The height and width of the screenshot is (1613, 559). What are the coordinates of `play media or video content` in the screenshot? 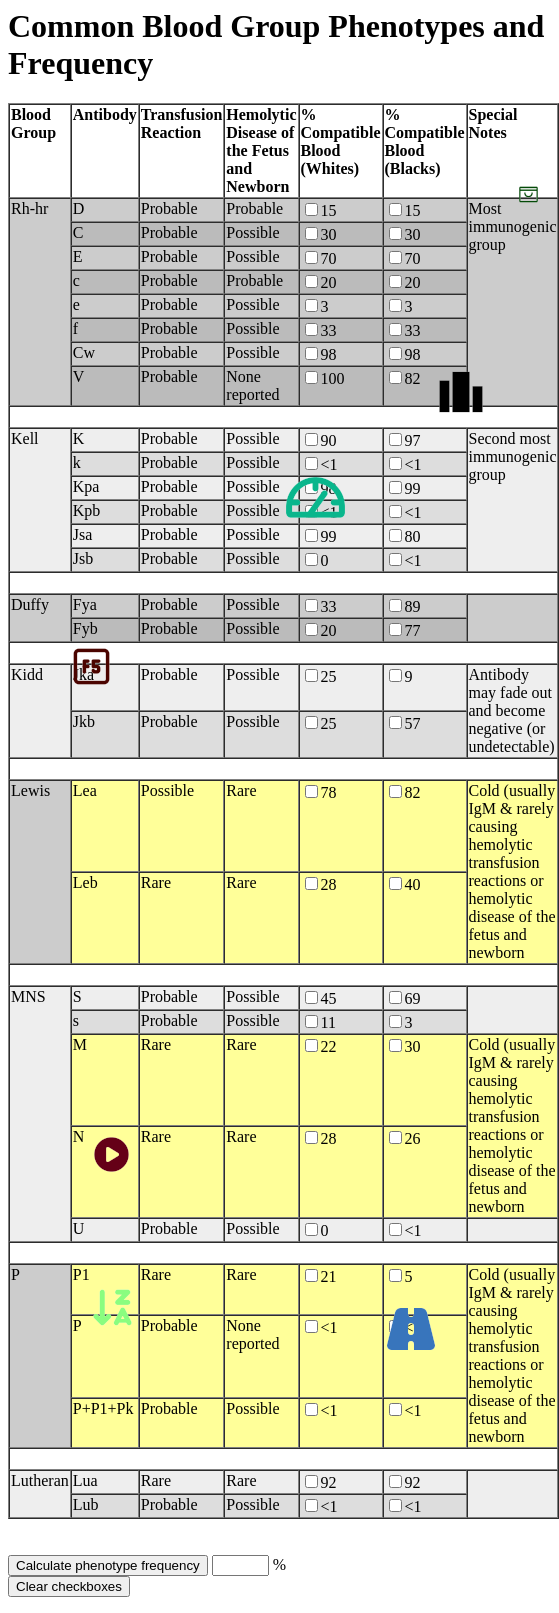 It's located at (111, 1154).